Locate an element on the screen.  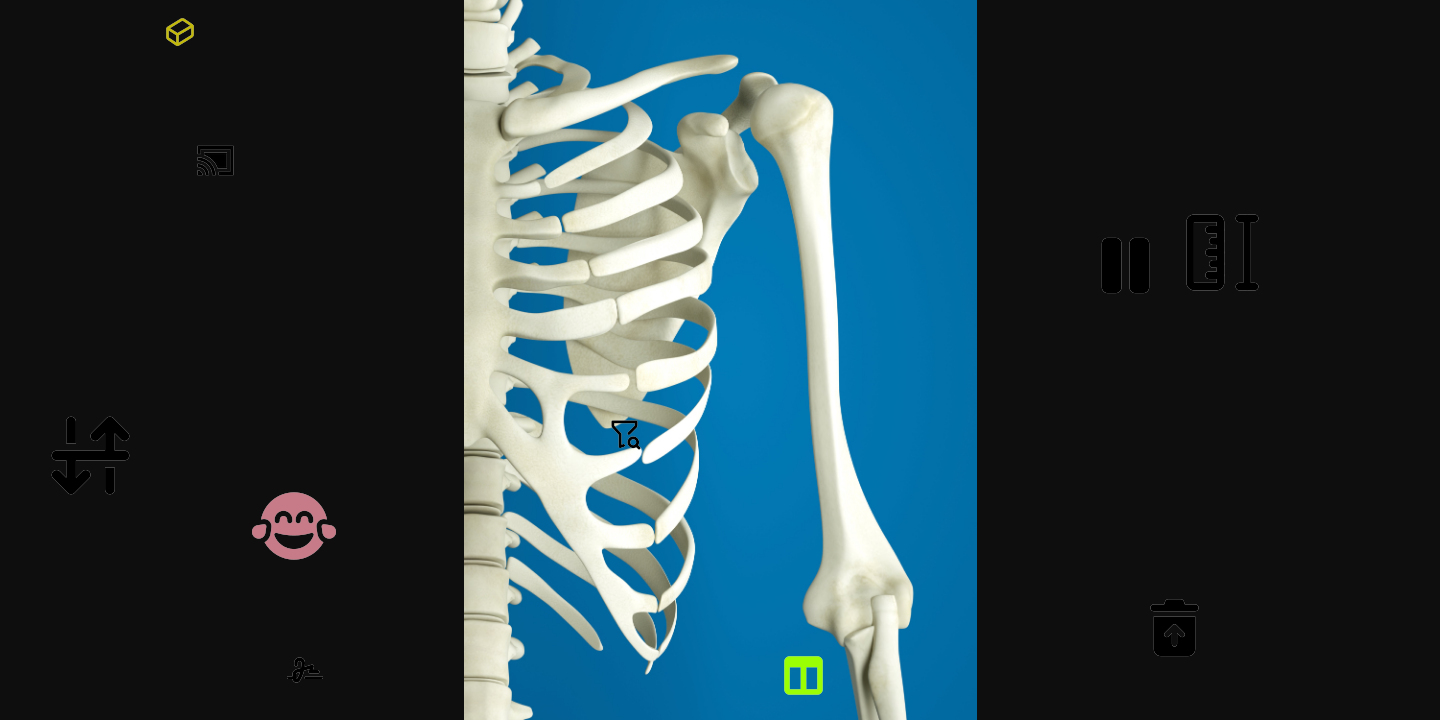
measure dimensions or distances is located at coordinates (1220, 252).